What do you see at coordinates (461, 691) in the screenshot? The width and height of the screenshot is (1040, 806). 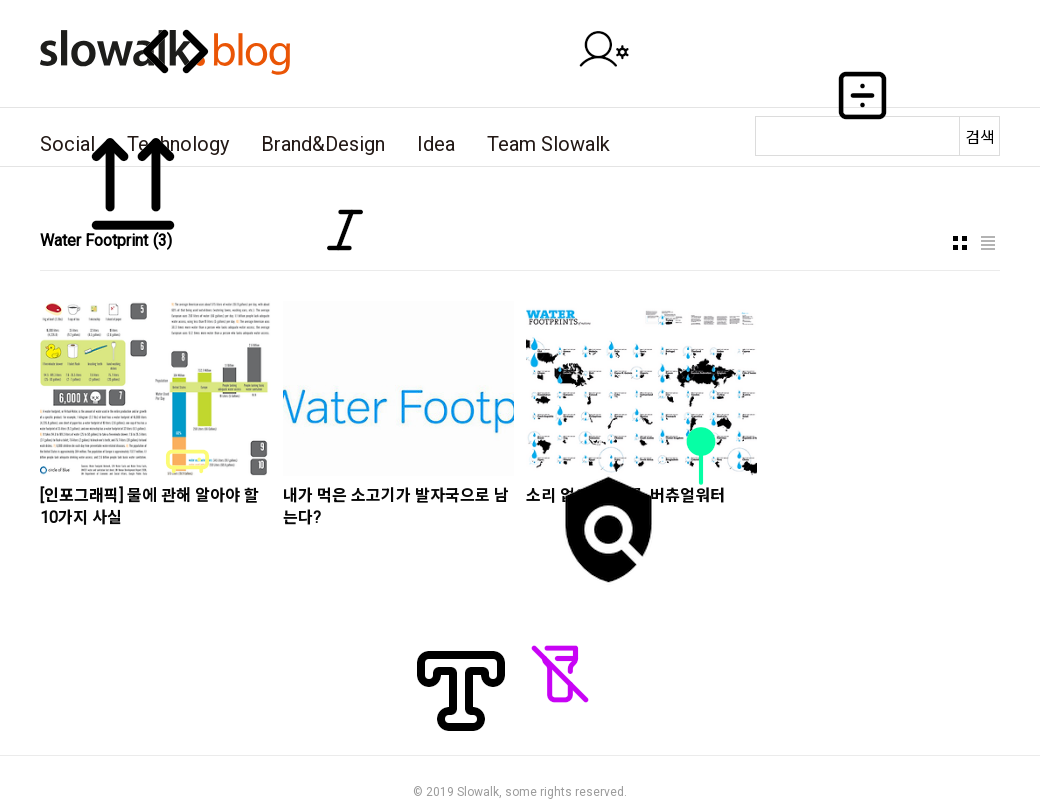 I see `access text formatting options` at bounding box center [461, 691].